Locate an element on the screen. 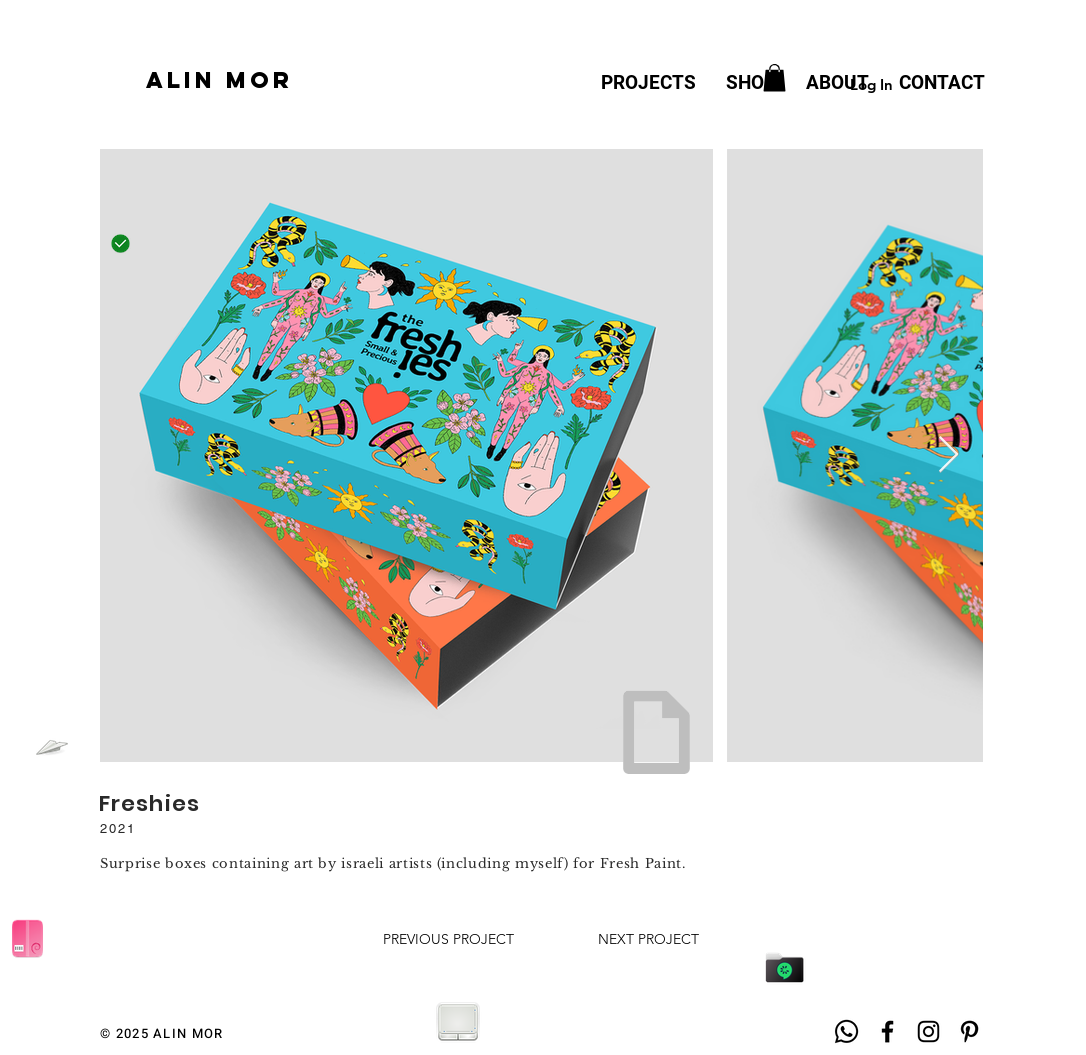 This screenshot has width=1086, height=1055. touchpad input device settings is located at coordinates (457, 1023).